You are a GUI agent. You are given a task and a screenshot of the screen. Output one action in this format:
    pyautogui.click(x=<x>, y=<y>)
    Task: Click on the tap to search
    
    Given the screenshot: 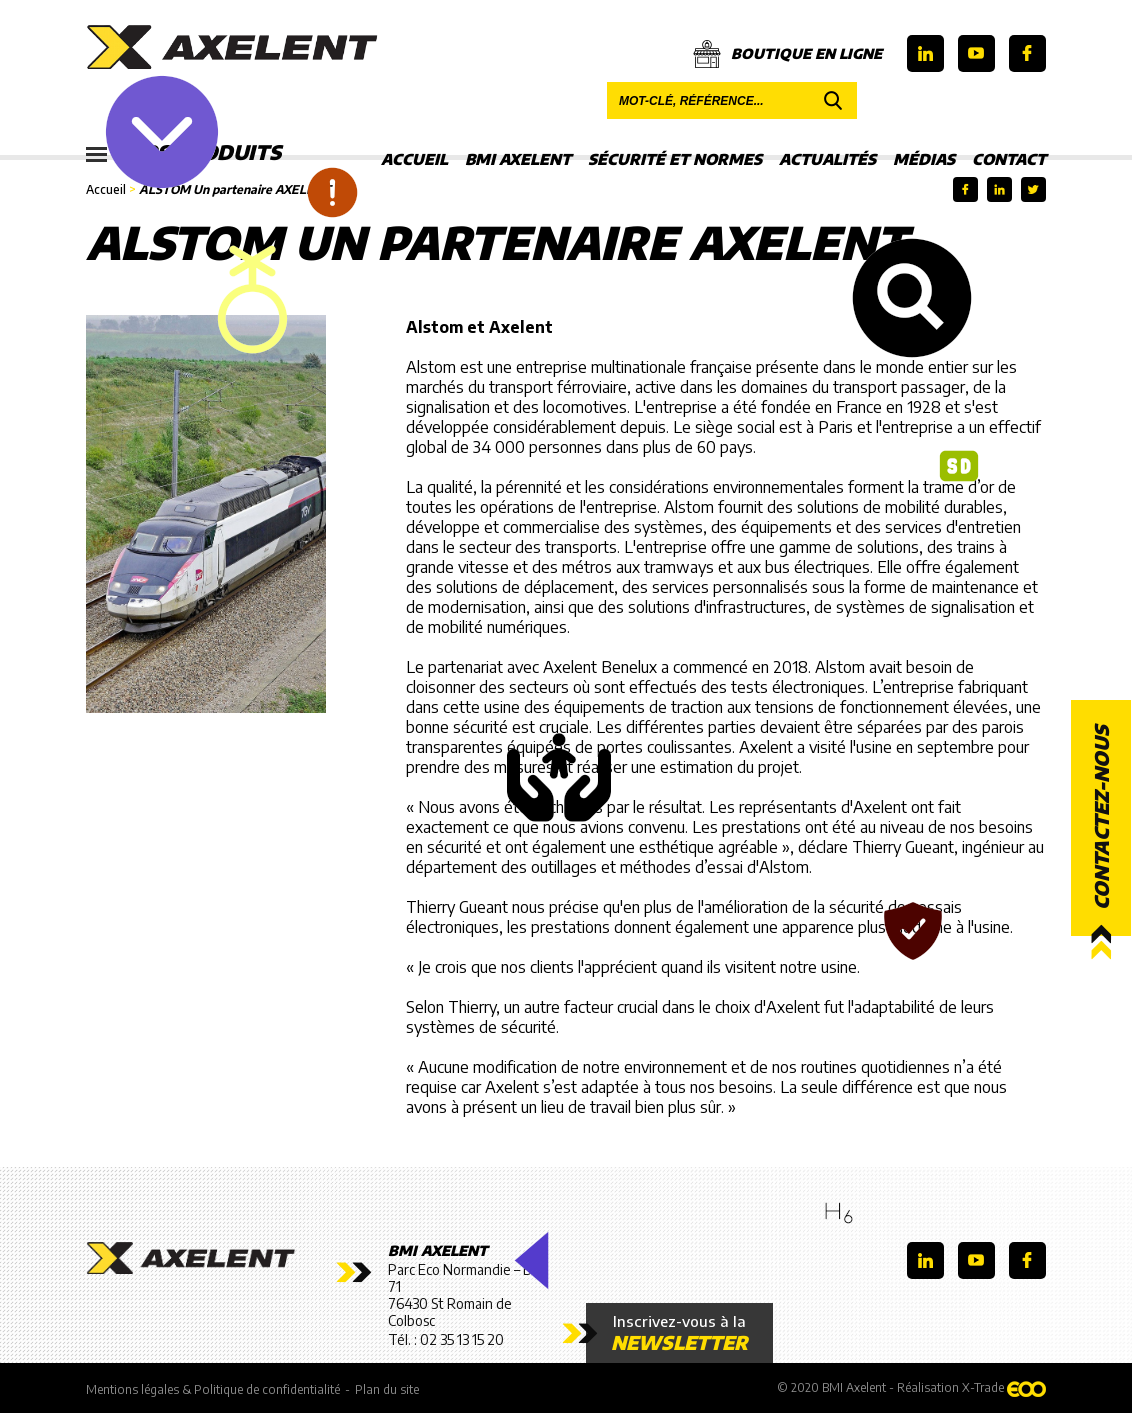 What is the action you would take?
    pyautogui.click(x=912, y=298)
    